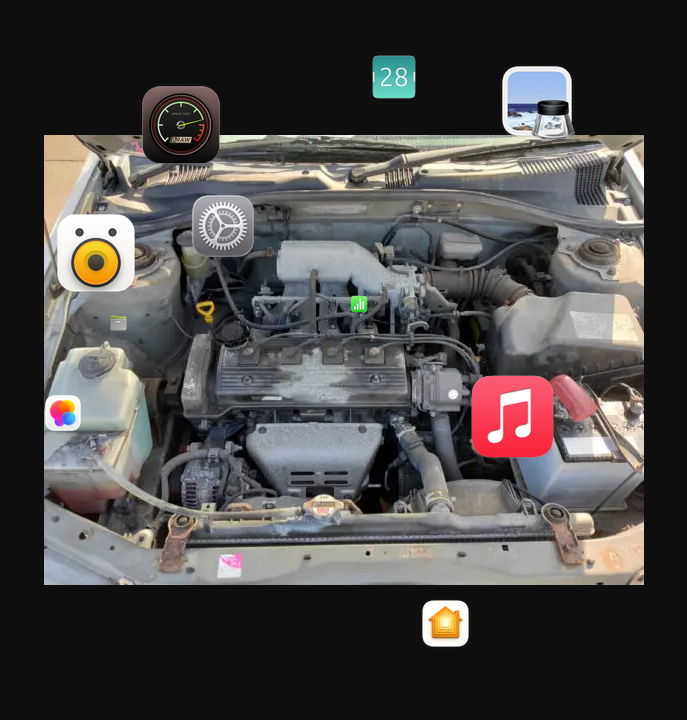 The width and height of the screenshot is (687, 720). Describe the element at coordinates (394, 77) in the screenshot. I see `open the calendar app` at that location.